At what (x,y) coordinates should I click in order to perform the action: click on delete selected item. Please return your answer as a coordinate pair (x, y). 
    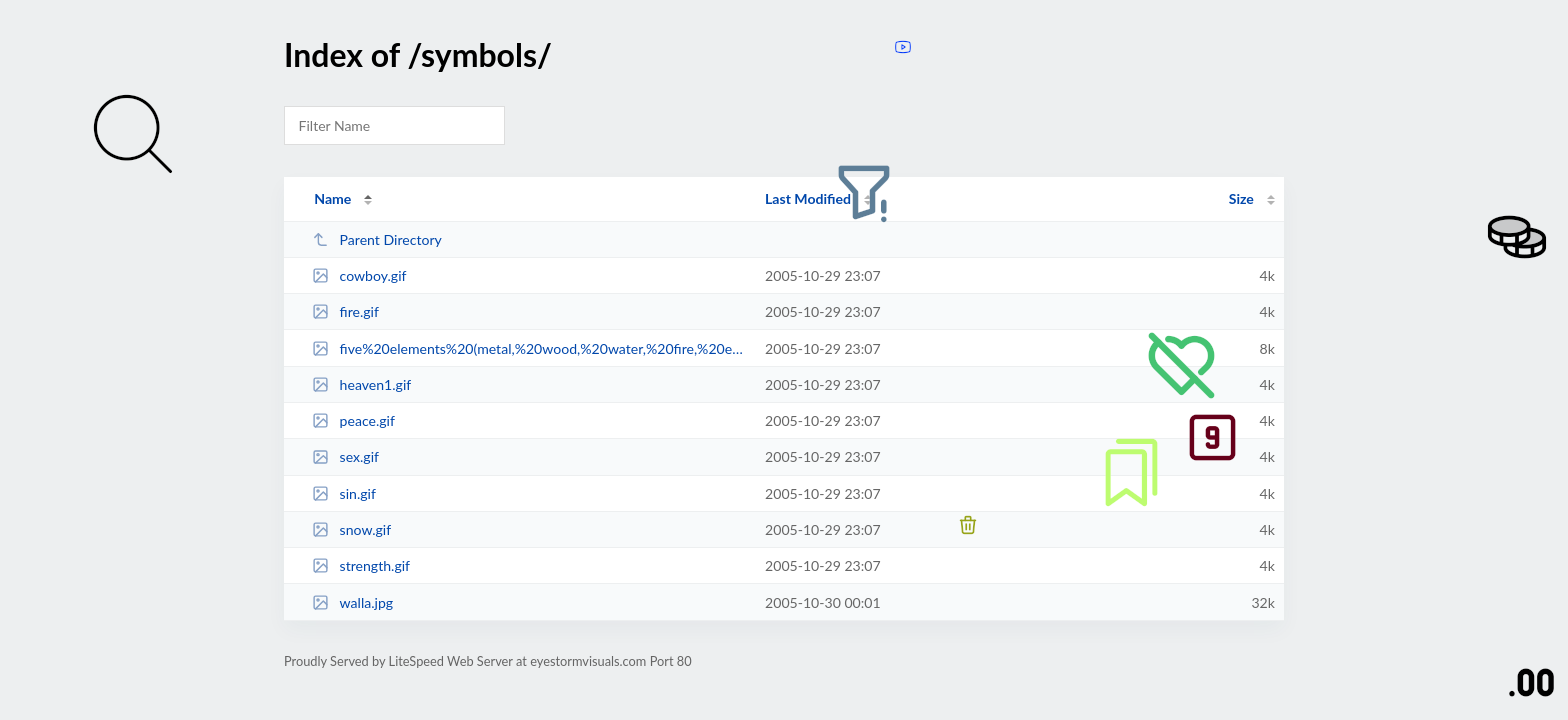
    Looking at the image, I should click on (968, 525).